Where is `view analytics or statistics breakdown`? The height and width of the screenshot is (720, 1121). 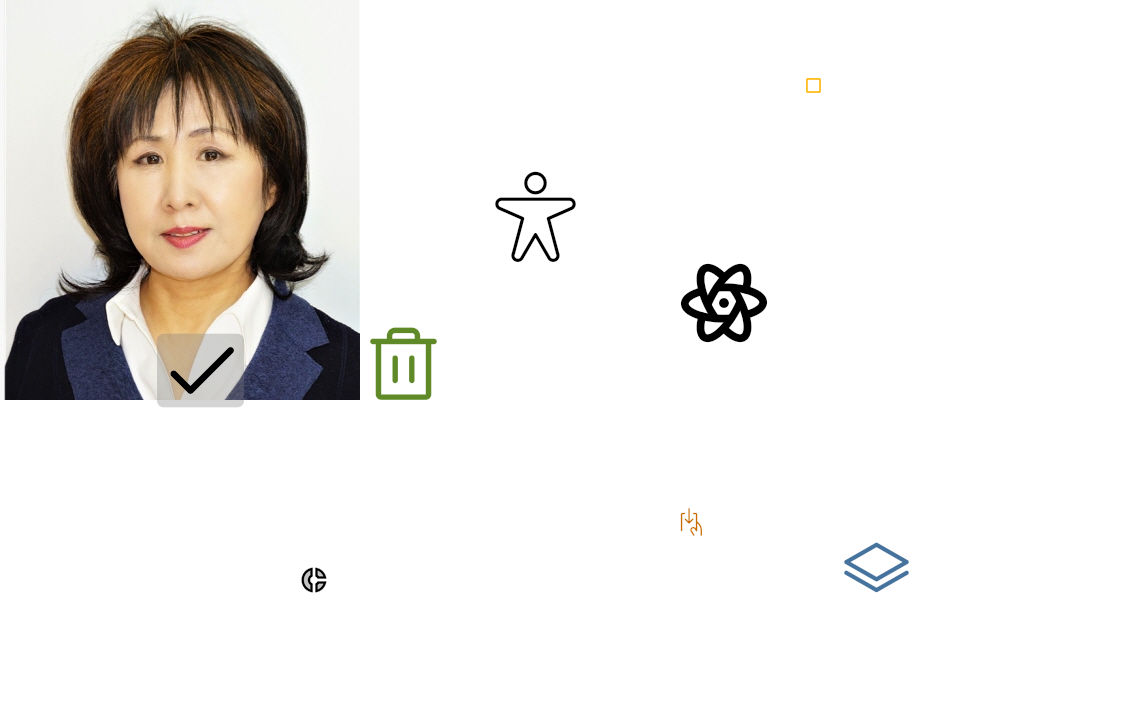 view analytics or statistics breakdown is located at coordinates (314, 580).